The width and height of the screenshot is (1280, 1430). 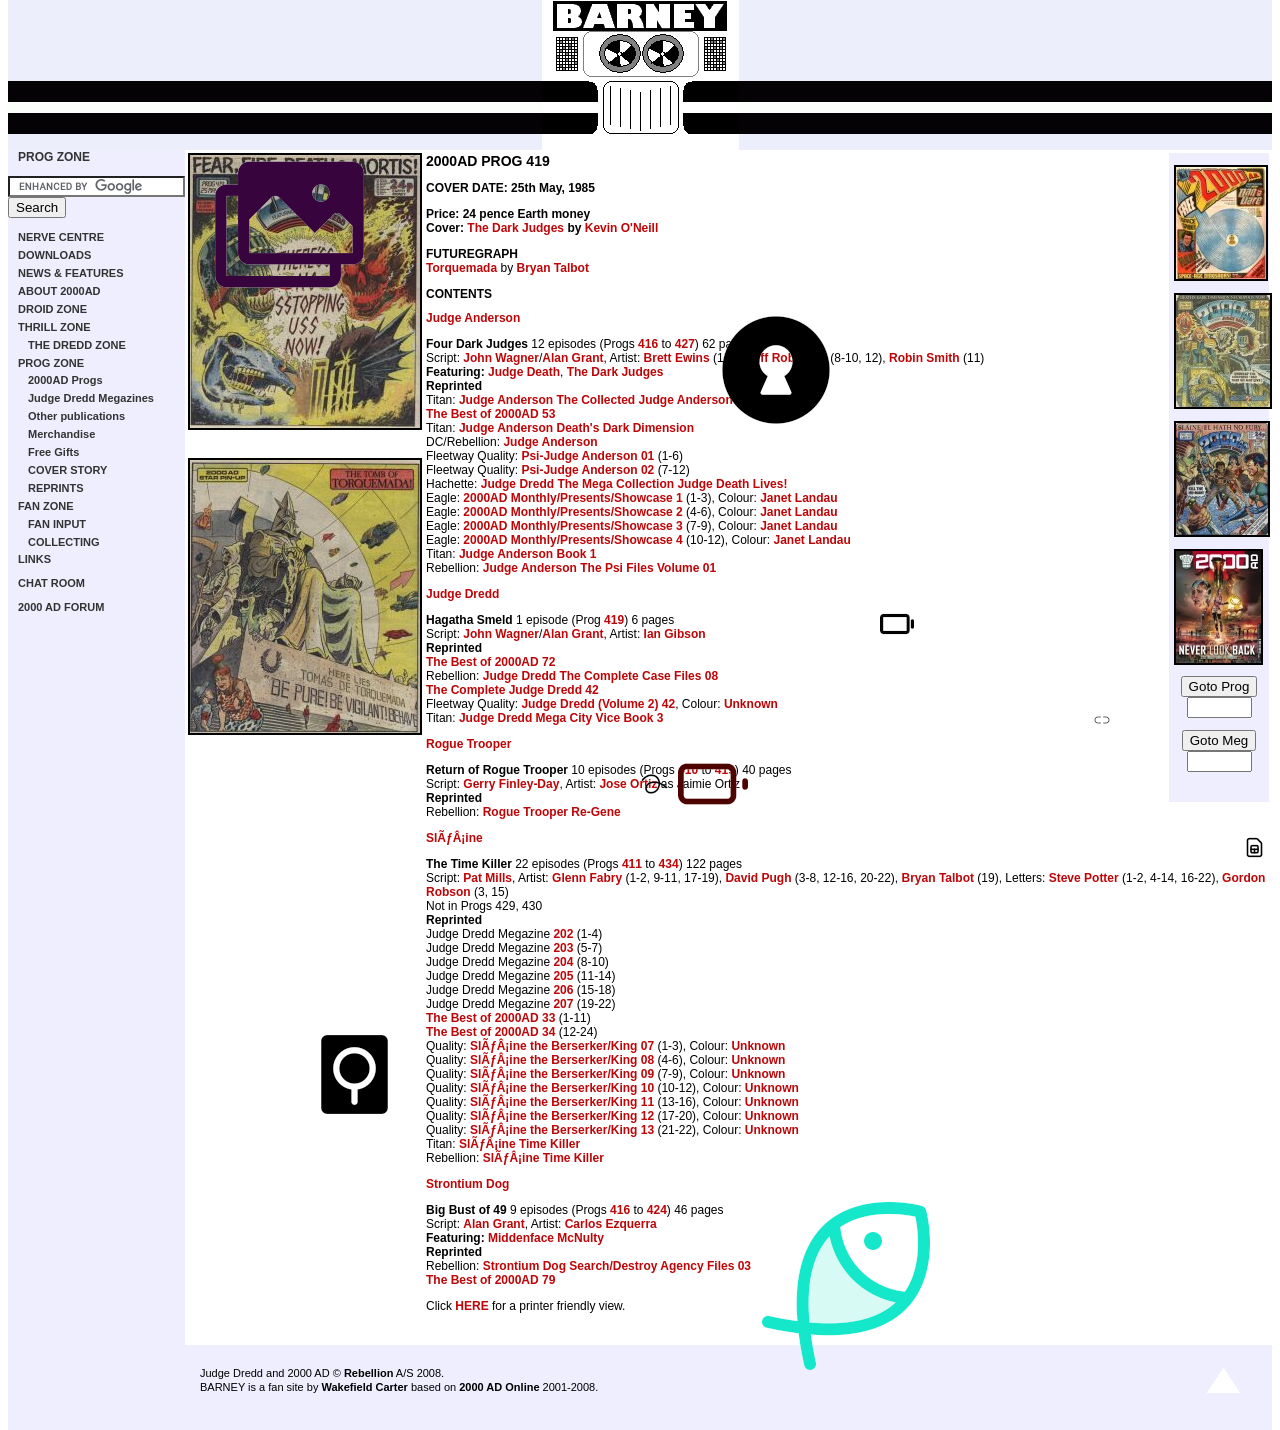 I want to click on indicates battery is completely drained, so click(x=897, y=624).